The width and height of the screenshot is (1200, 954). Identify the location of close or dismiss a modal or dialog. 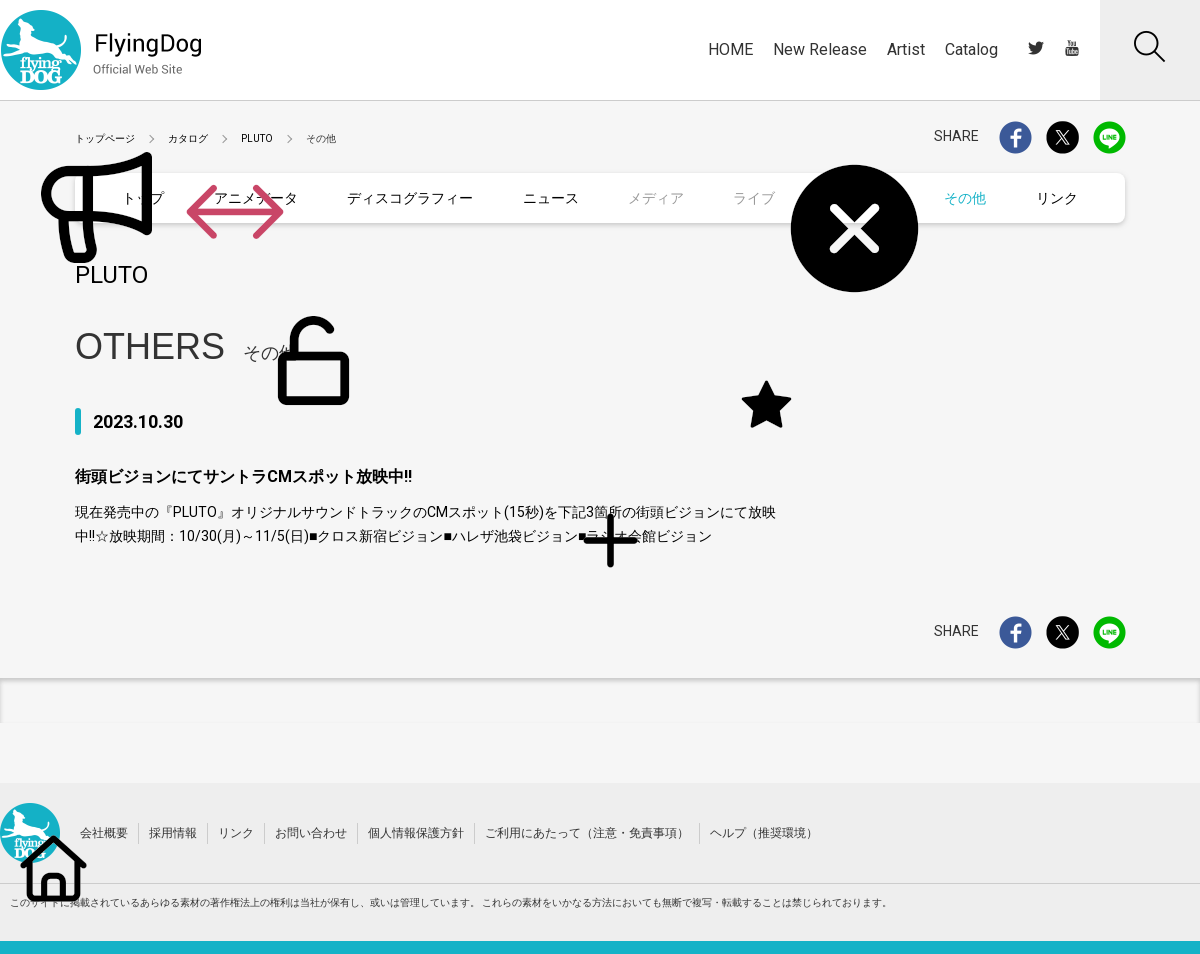
(854, 228).